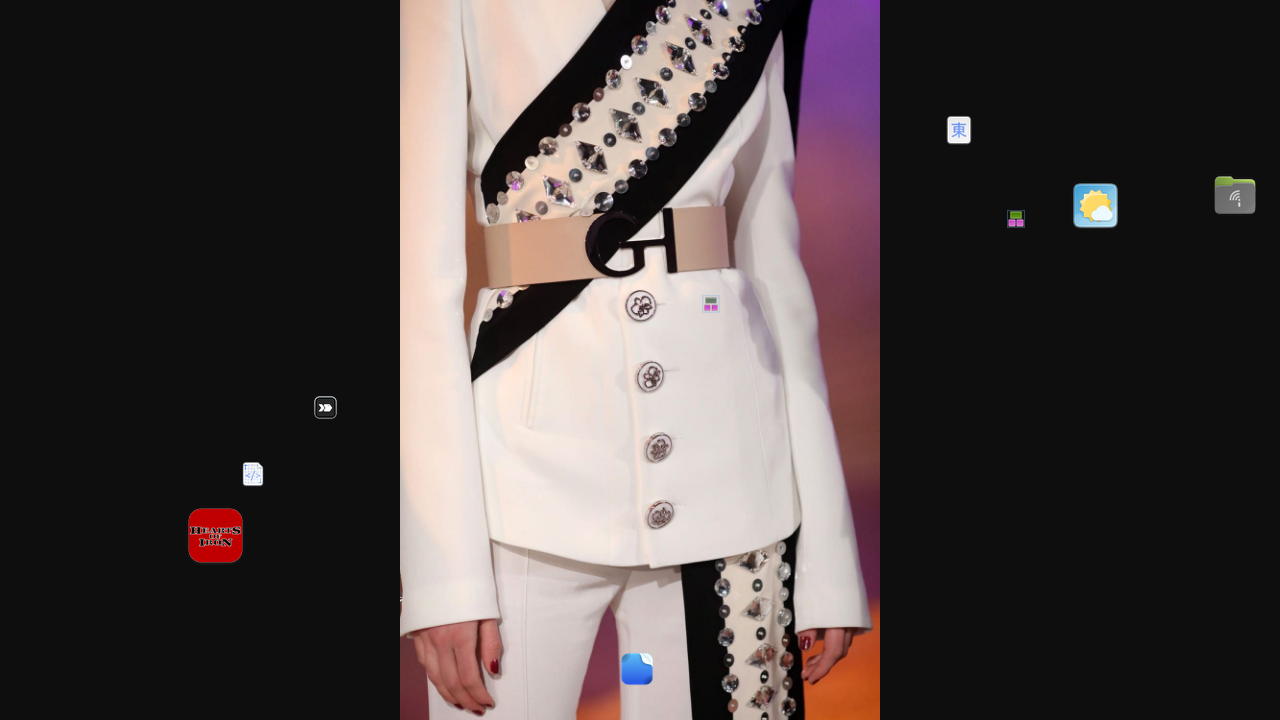  I want to click on open insync cloud sync folder, so click(1235, 195).